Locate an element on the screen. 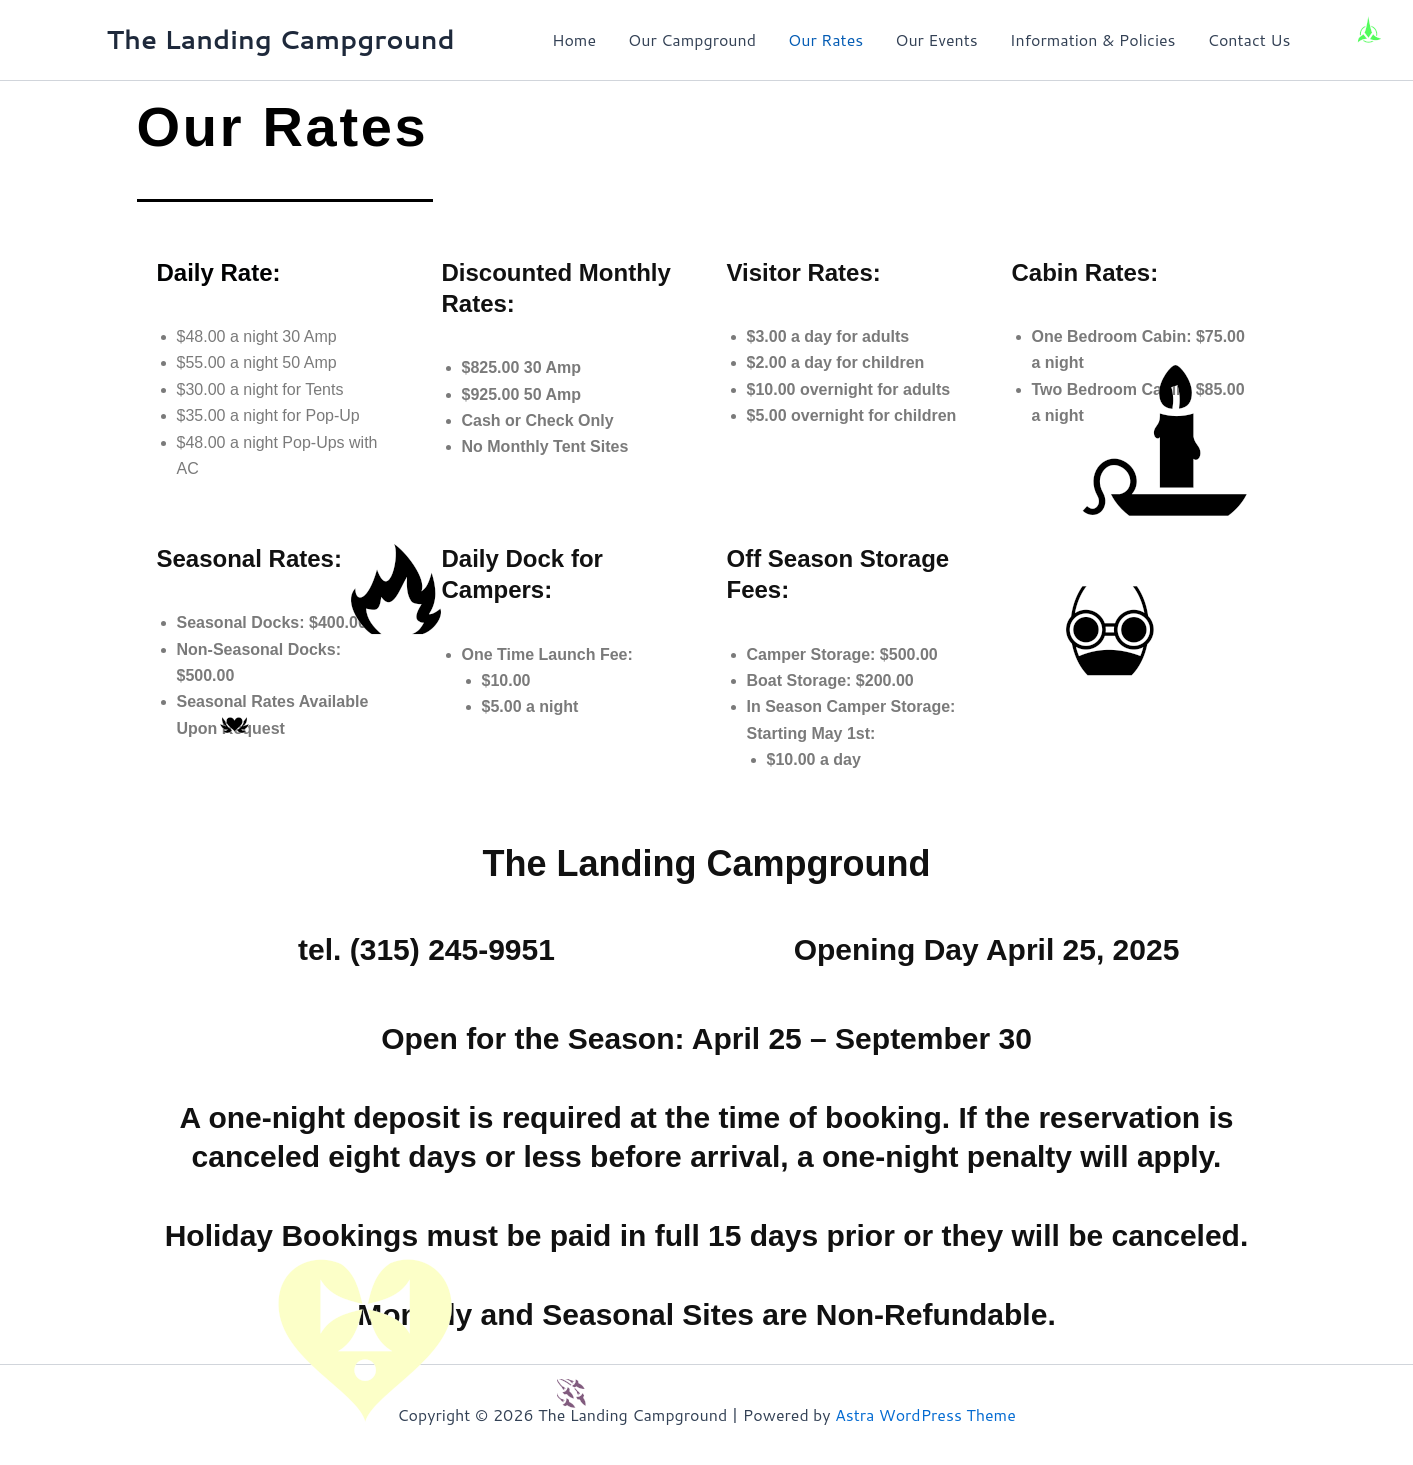 The image size is (1413, 1465). add to favorites with flair is located at coordinates (234, 725).